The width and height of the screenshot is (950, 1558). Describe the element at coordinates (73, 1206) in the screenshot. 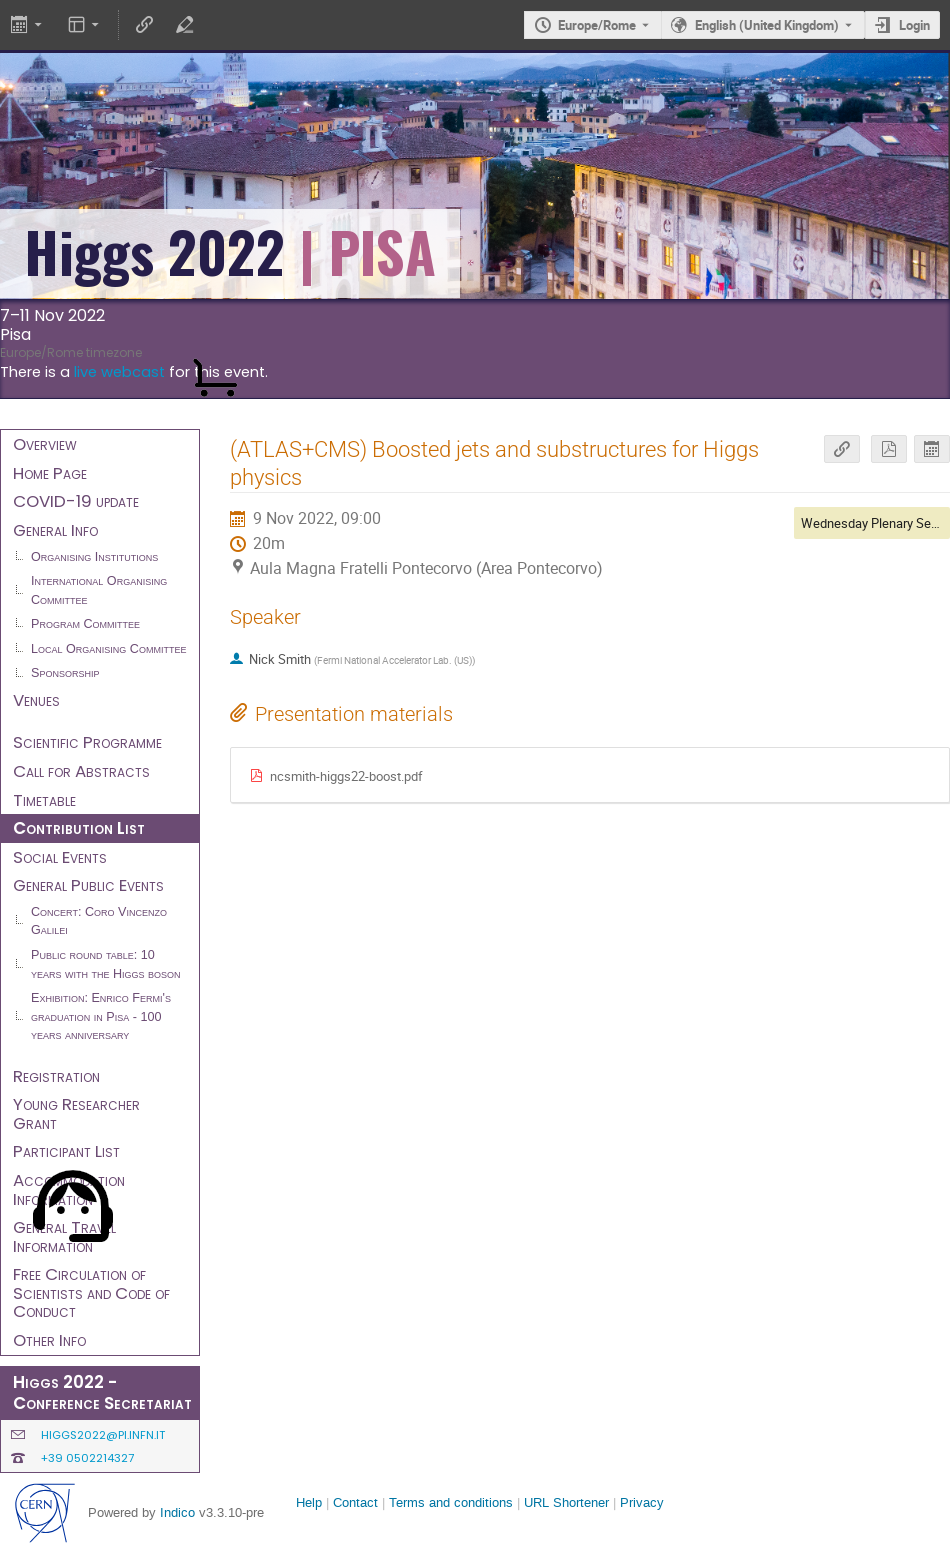

I see `contact customer support` at that location.